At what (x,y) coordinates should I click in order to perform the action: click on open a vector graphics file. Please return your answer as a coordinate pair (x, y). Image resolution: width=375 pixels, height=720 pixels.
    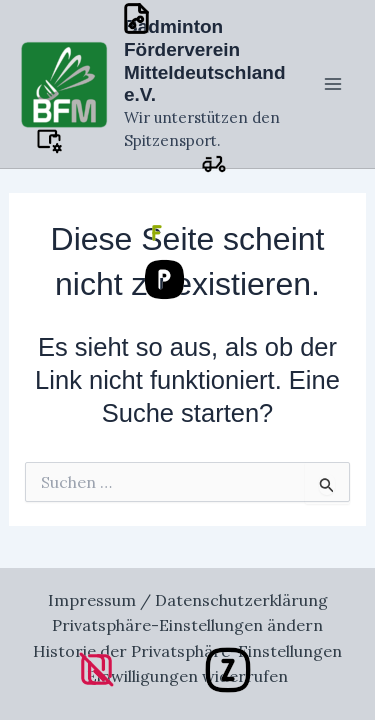
    Looking at the image, I should click on (136, 18).